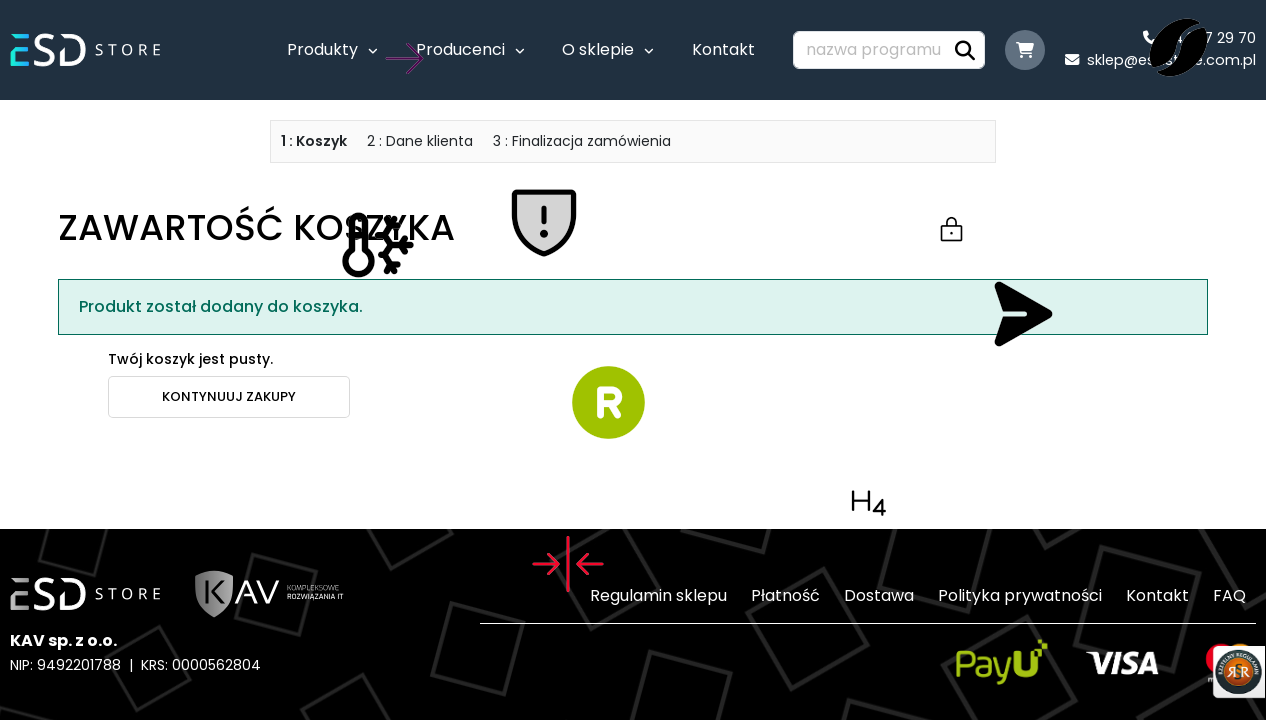  Describe the element at coordinates (951, 230) in the screenshot. I see `lock or secure this item` at that location.